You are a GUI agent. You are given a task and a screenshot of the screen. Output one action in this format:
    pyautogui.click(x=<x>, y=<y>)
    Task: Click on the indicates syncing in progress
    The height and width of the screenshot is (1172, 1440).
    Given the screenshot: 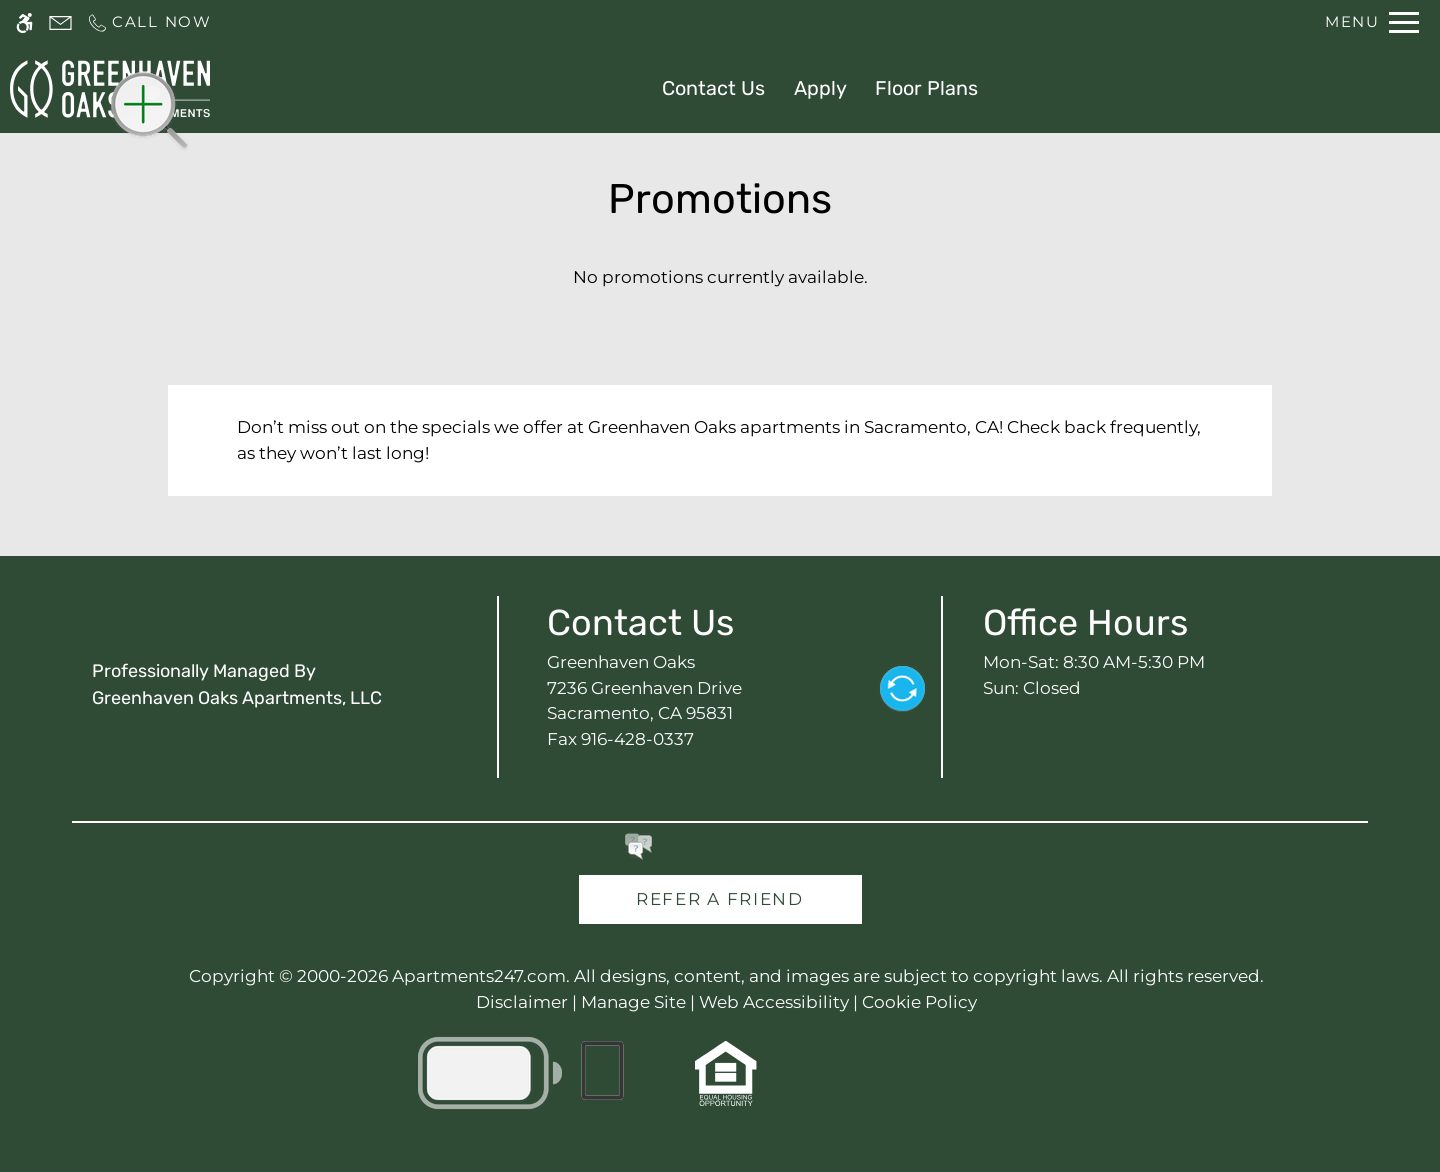 What is the action you would take?
    pyautogui.click(x=902, y=688)
    